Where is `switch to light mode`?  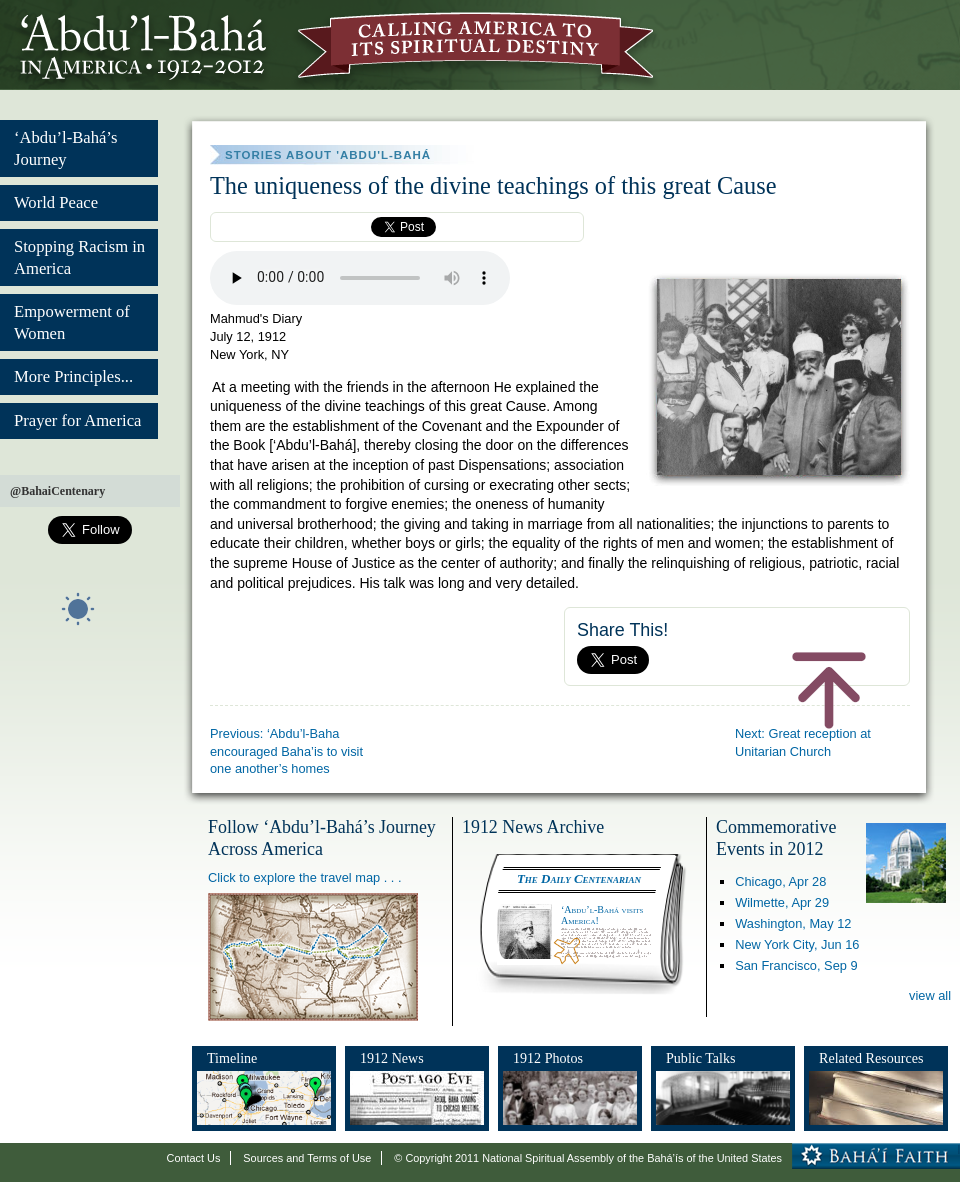
switch to light mode is located at coordinates (78, 609).